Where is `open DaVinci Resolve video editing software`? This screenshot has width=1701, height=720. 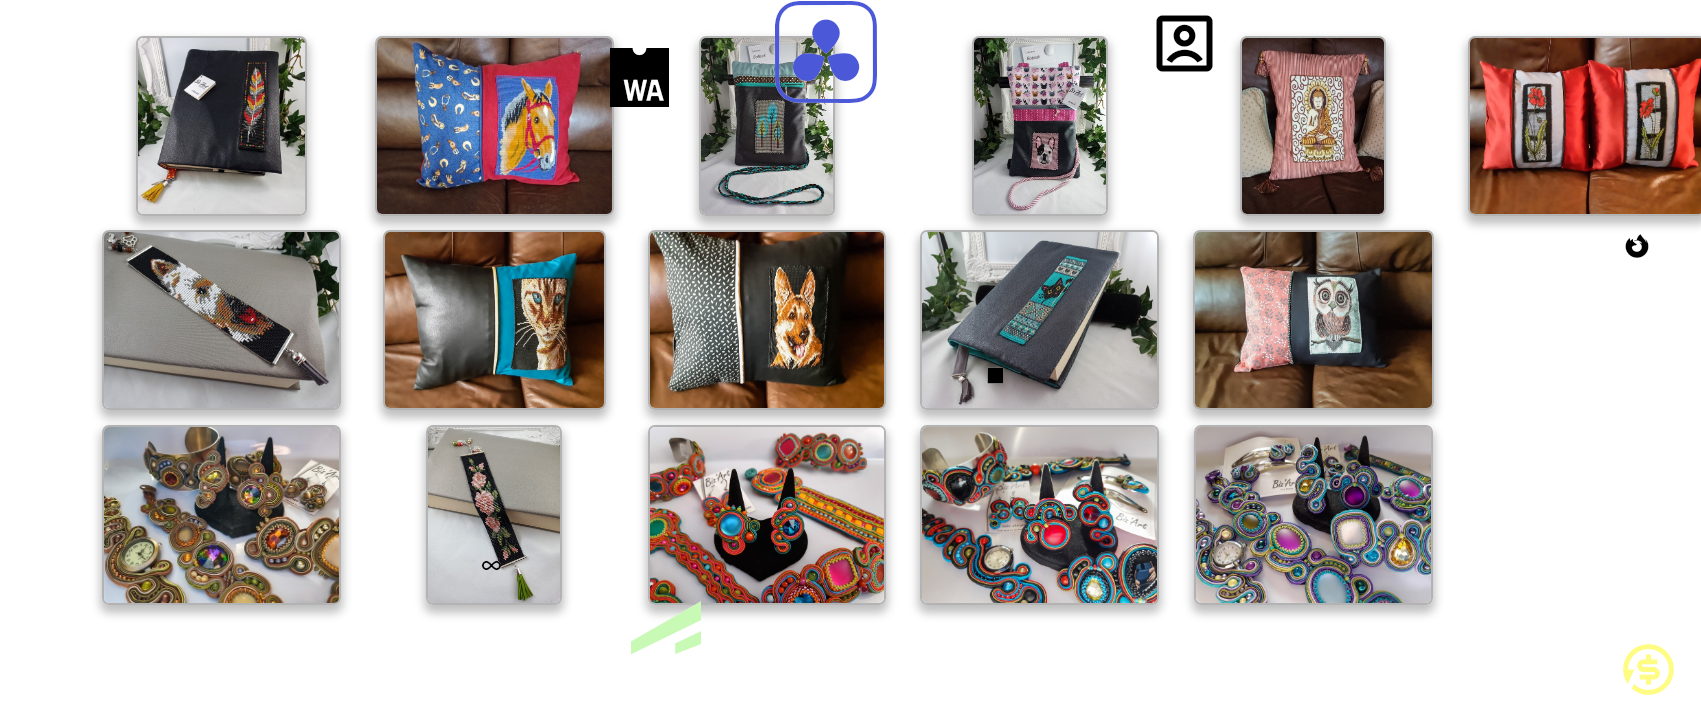 open DaVinci Resolve video editing software is located at coordinates (826, 52).